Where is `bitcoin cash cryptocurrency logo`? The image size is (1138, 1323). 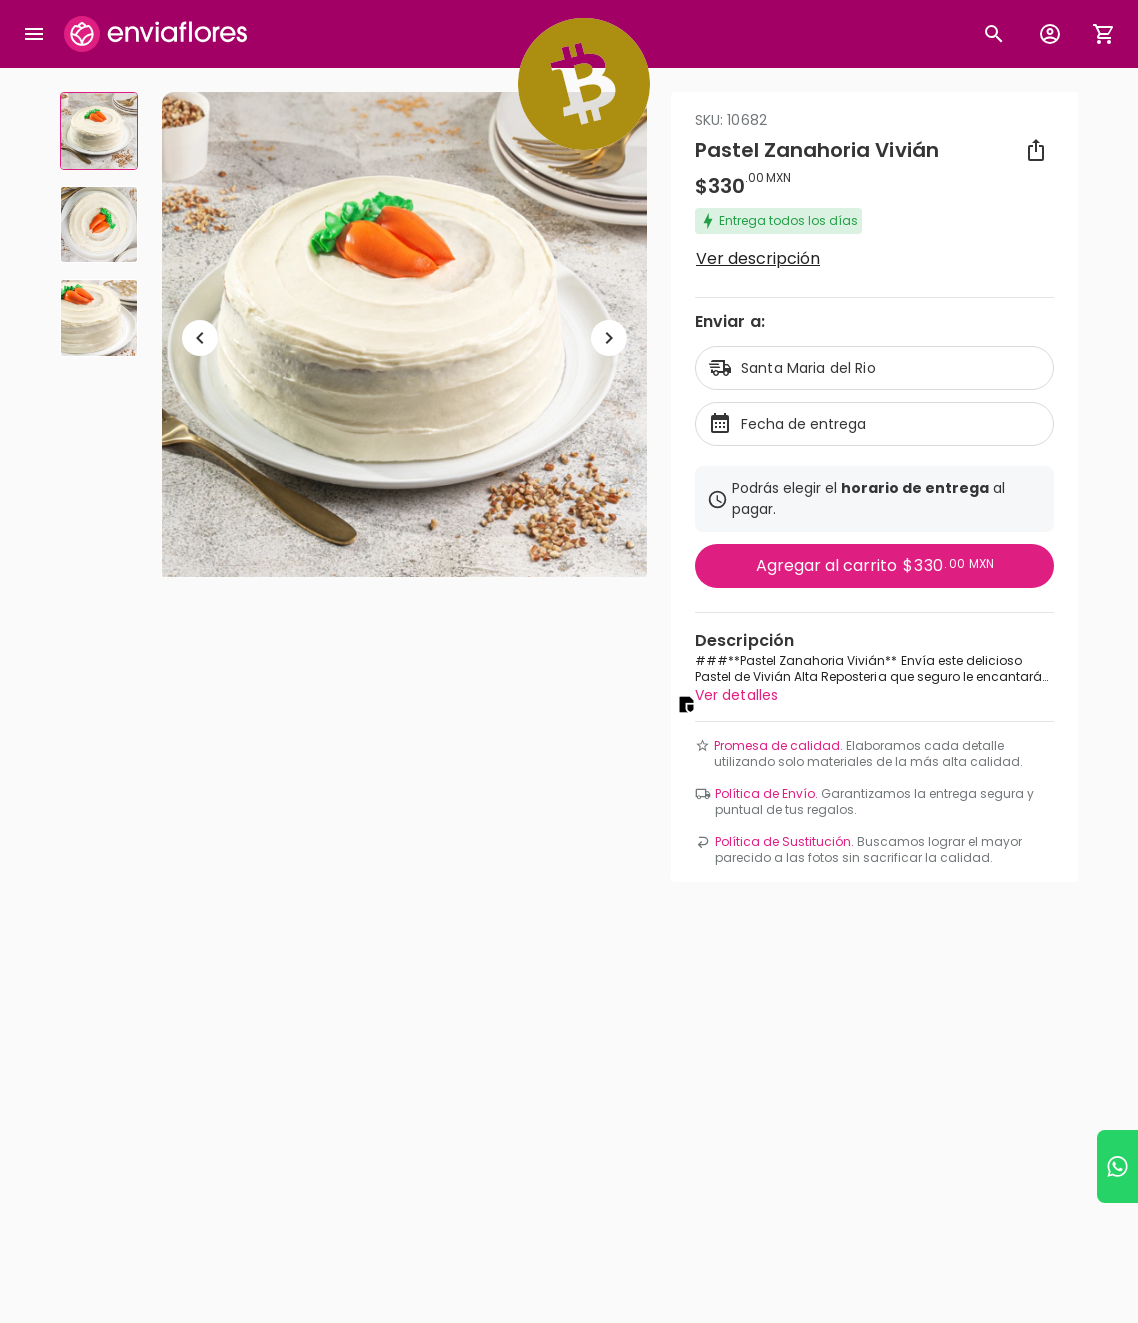
bitcoin cash cryptocurrency logo is located at coordinates (584, 84).